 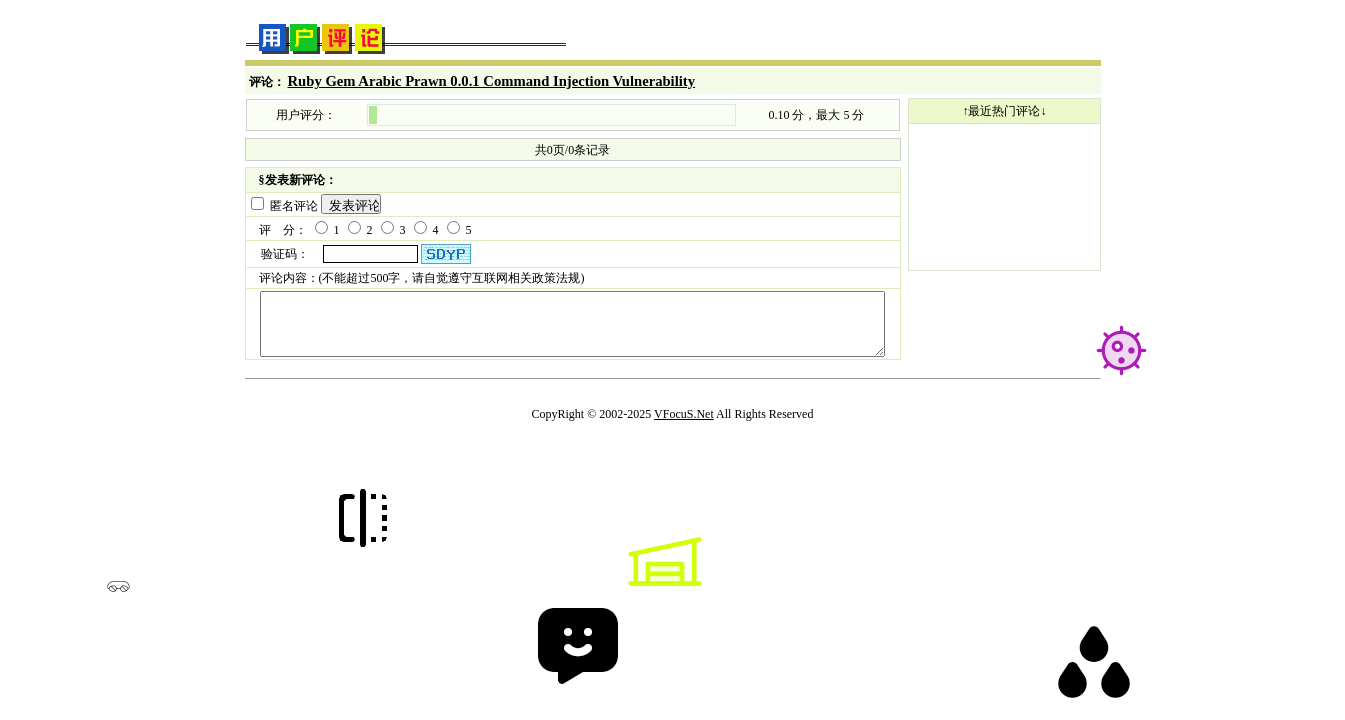 What do you see at coordinates (1094, 662) in the screenshot?
I see `adjust humidity or moisture settings` at bounding box center [1094, 662].